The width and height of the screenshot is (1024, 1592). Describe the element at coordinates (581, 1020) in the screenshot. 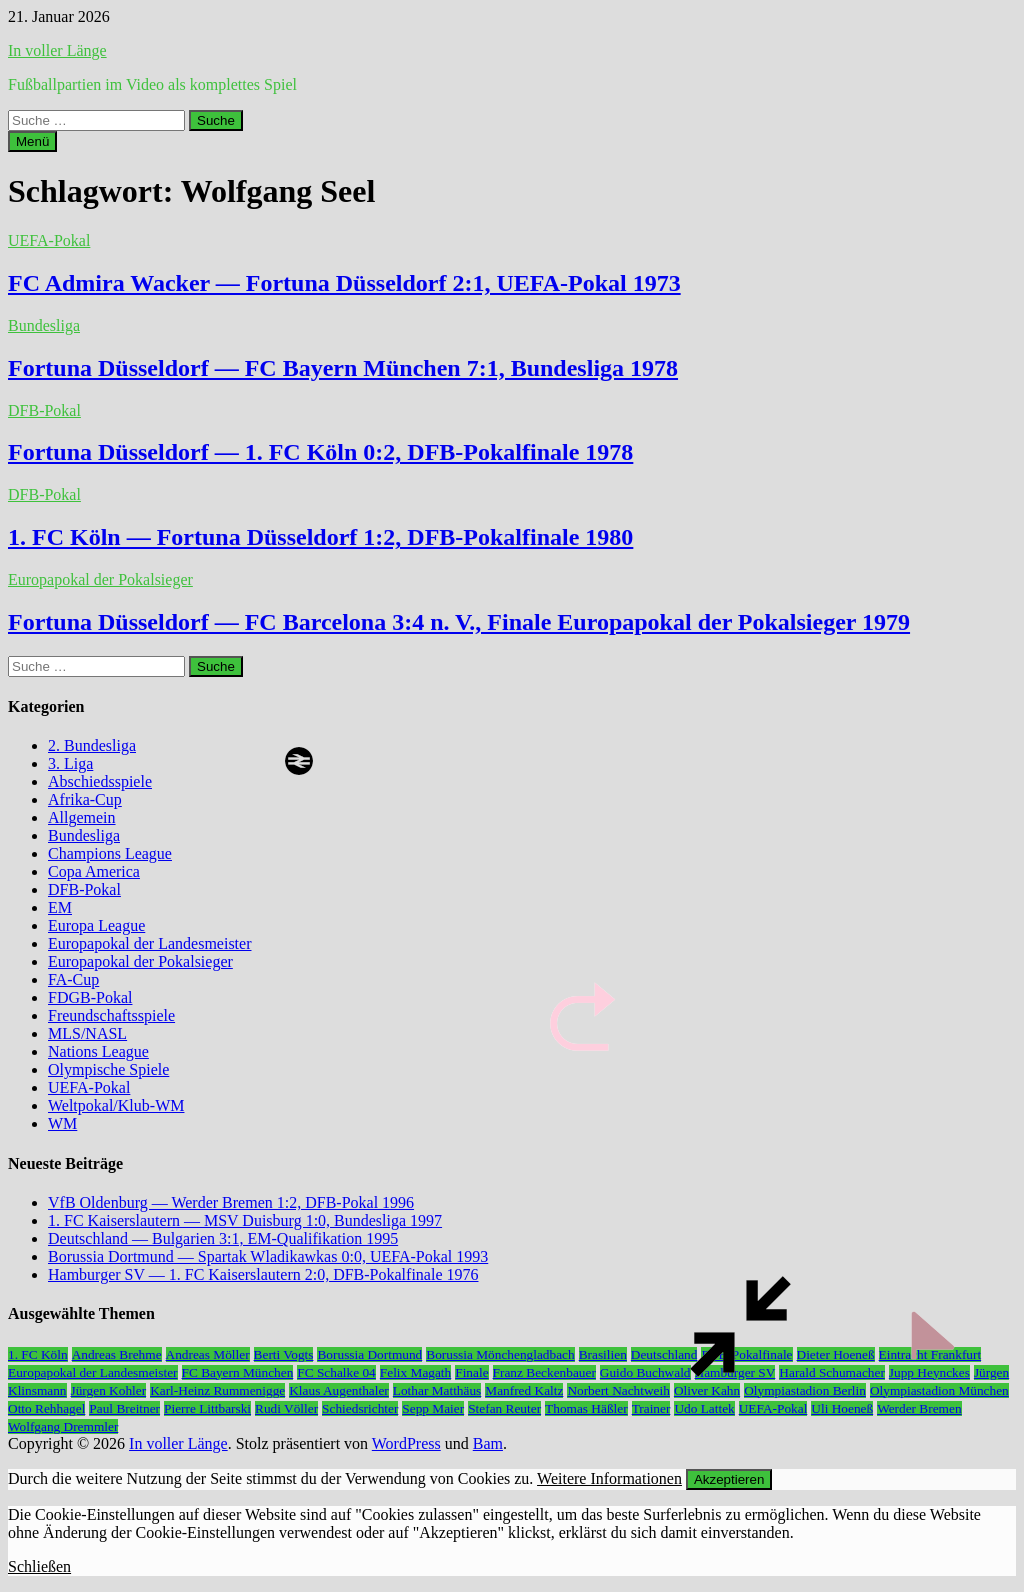

I see `redo the last action` at that location.